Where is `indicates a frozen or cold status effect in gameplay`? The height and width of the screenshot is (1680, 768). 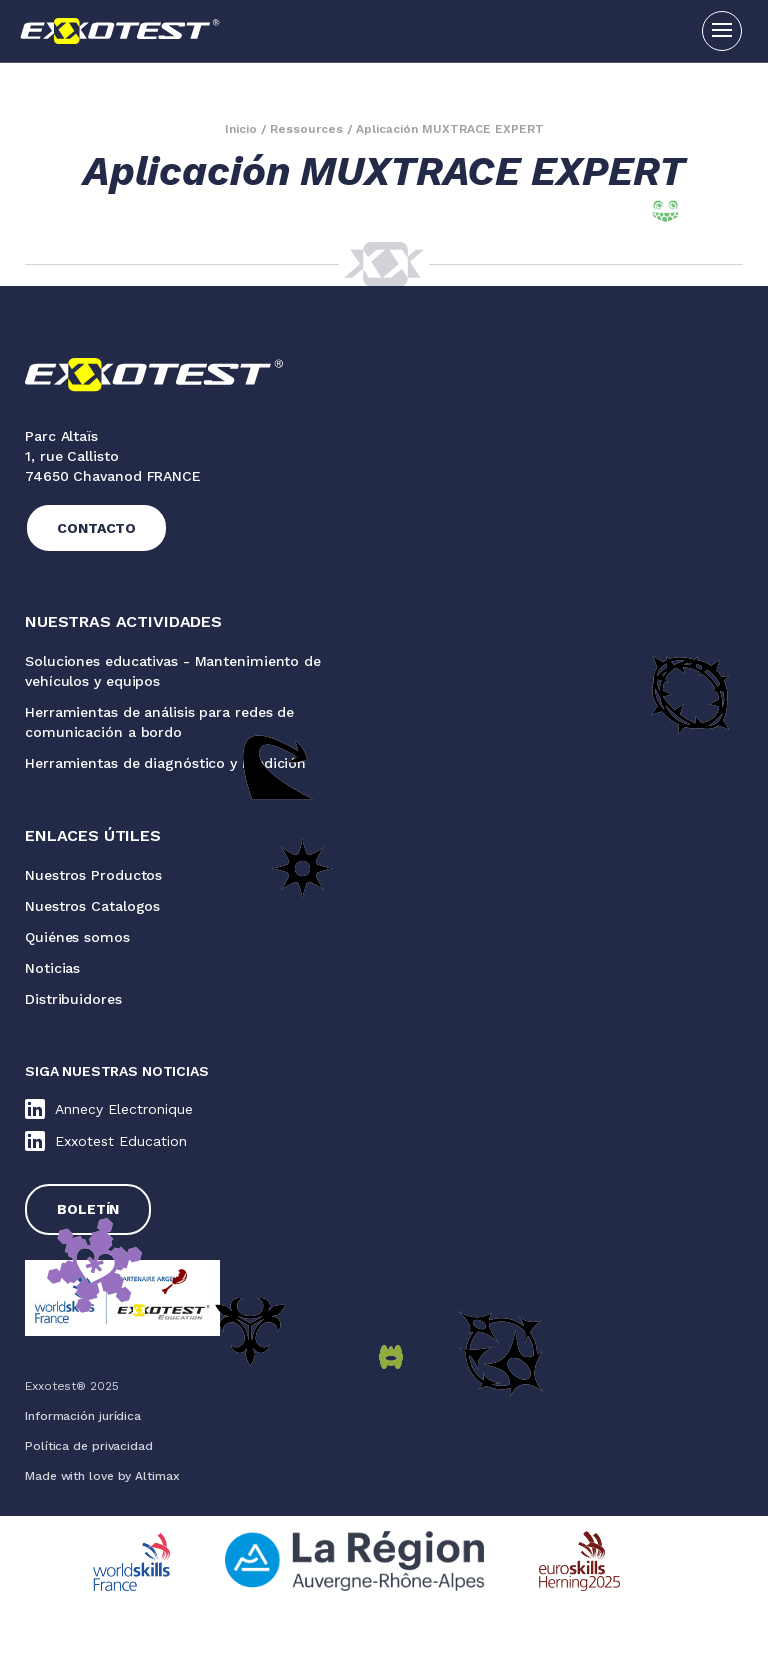 indicates a frozen or cold status effect in gameplay is located at coordinates (94, 1265).